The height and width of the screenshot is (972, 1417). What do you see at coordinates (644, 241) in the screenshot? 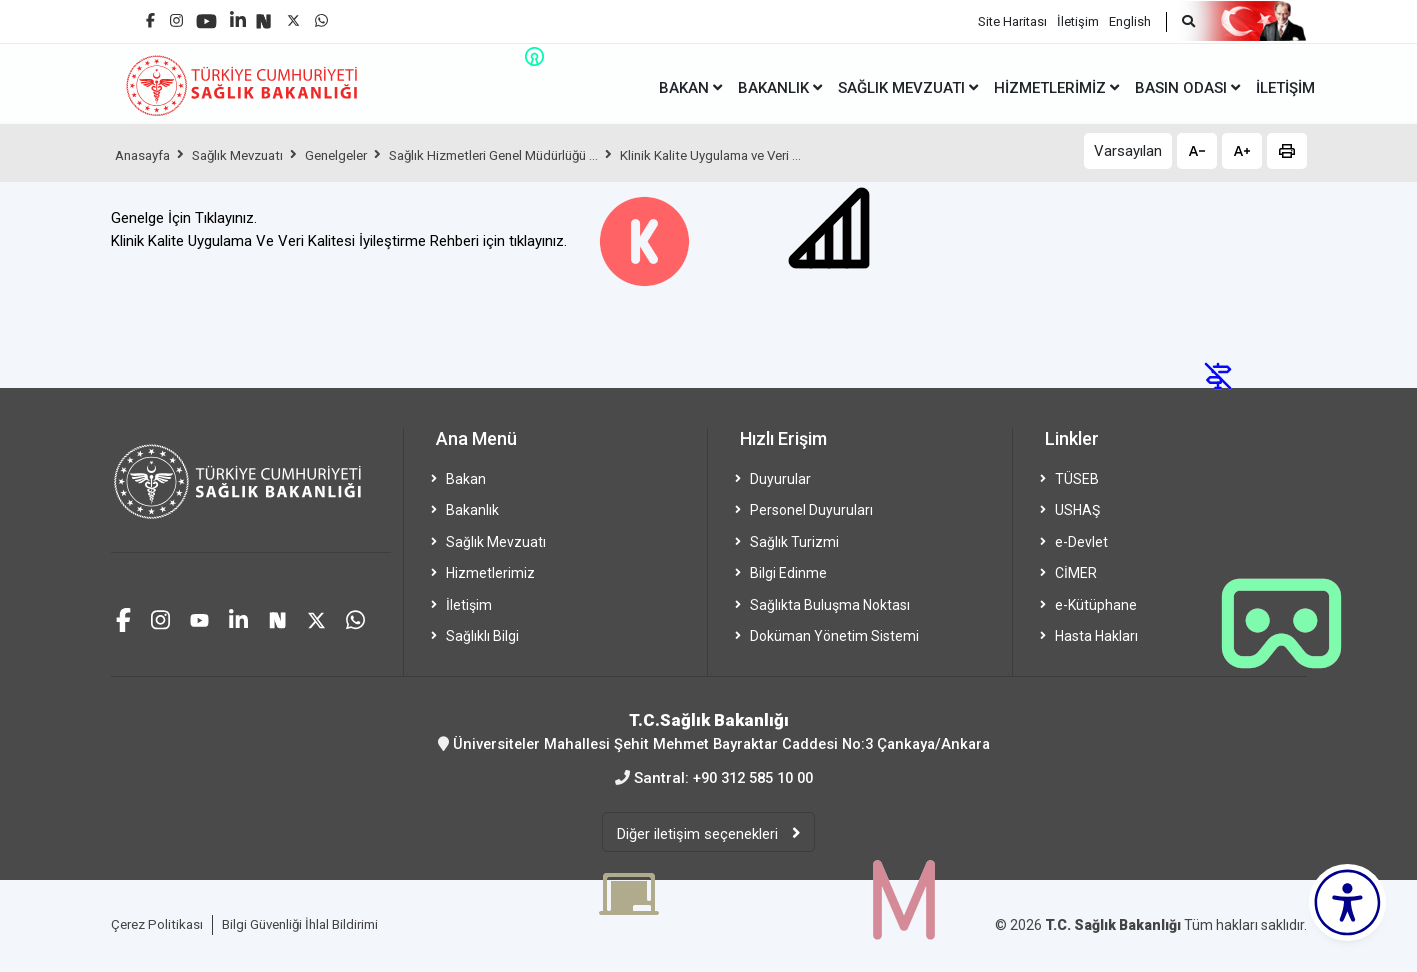
I see `indicates a keyboard shortcut or hotkey` at bounding box center [644, 241].